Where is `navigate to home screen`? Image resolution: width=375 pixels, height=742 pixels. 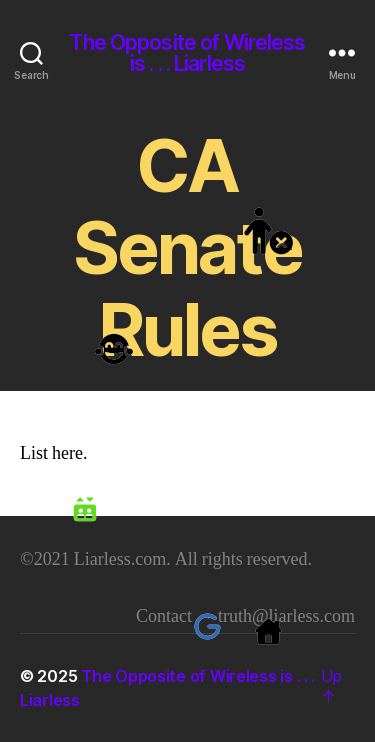 navigate to home screen is located at coordinates (268, 631).